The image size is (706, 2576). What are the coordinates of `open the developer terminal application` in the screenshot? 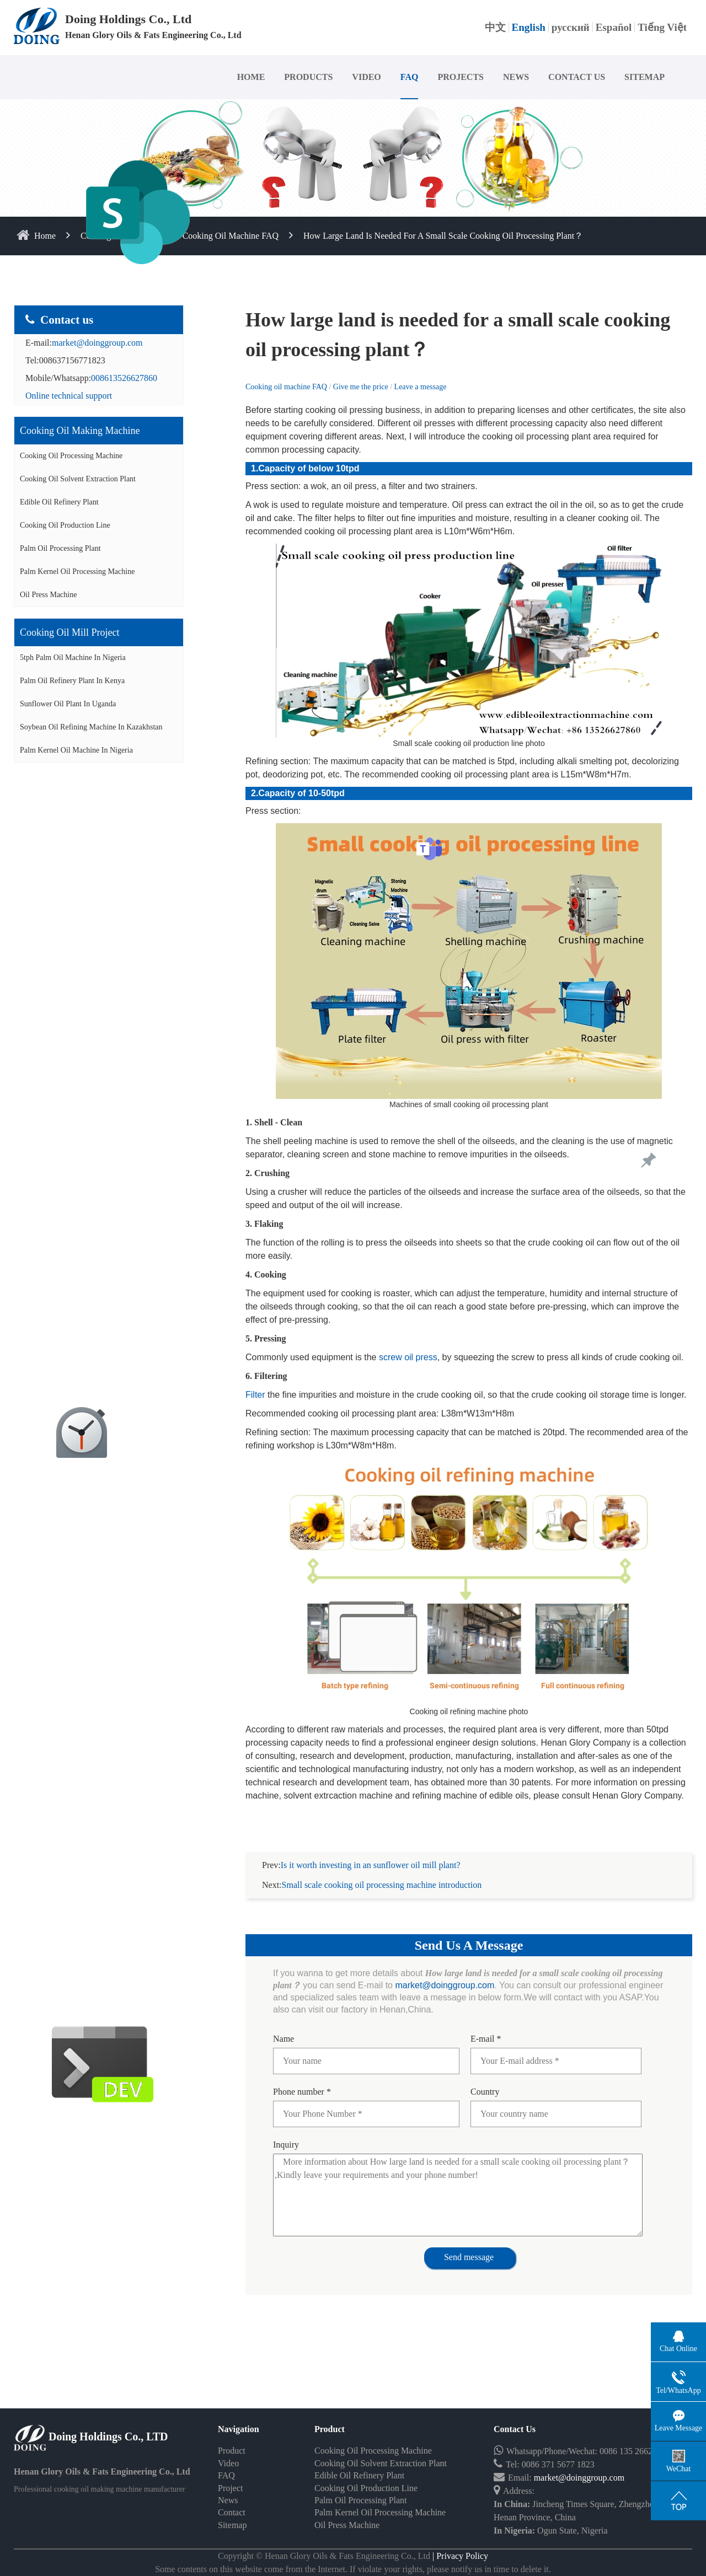 It's located at (103, 2062).